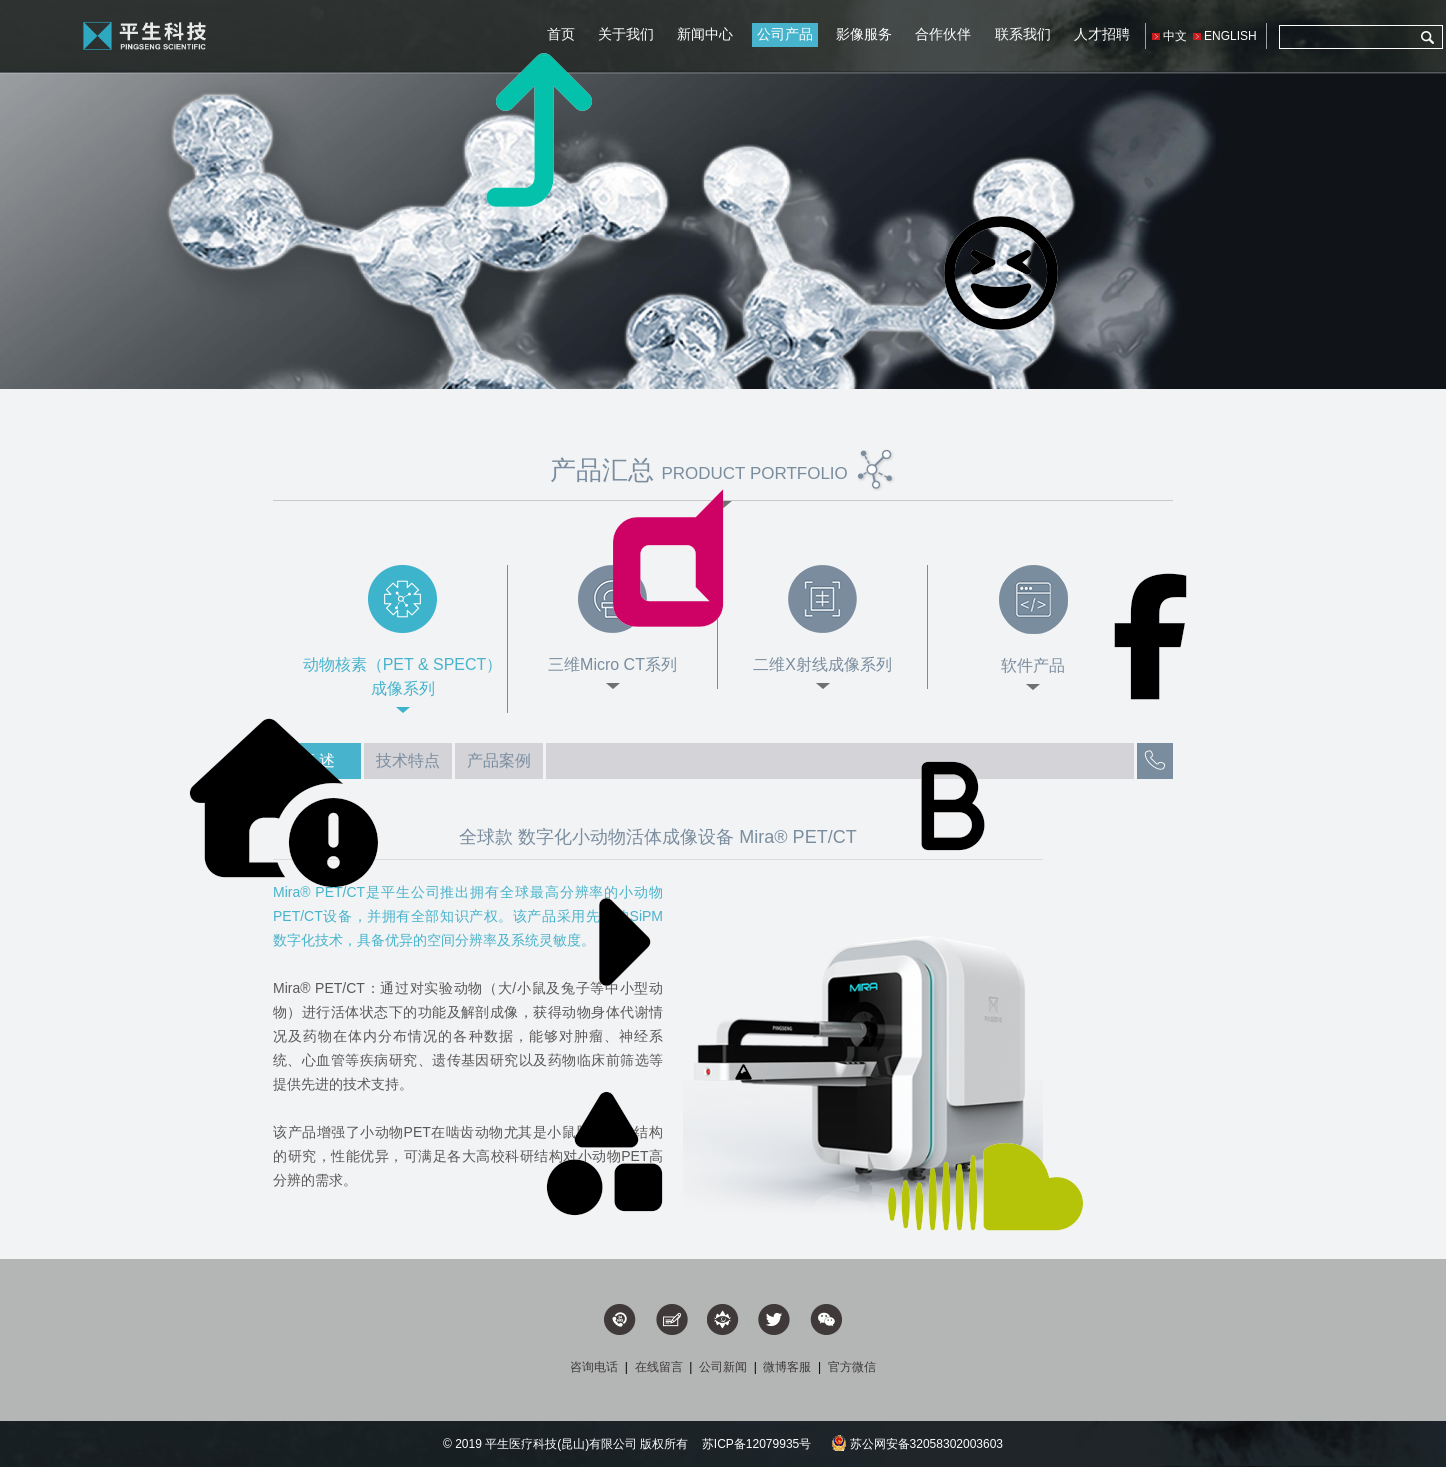 The height and width of the screenshot is (1467, 1446). I want to click on go up one level in navigation, so click(544, 130).